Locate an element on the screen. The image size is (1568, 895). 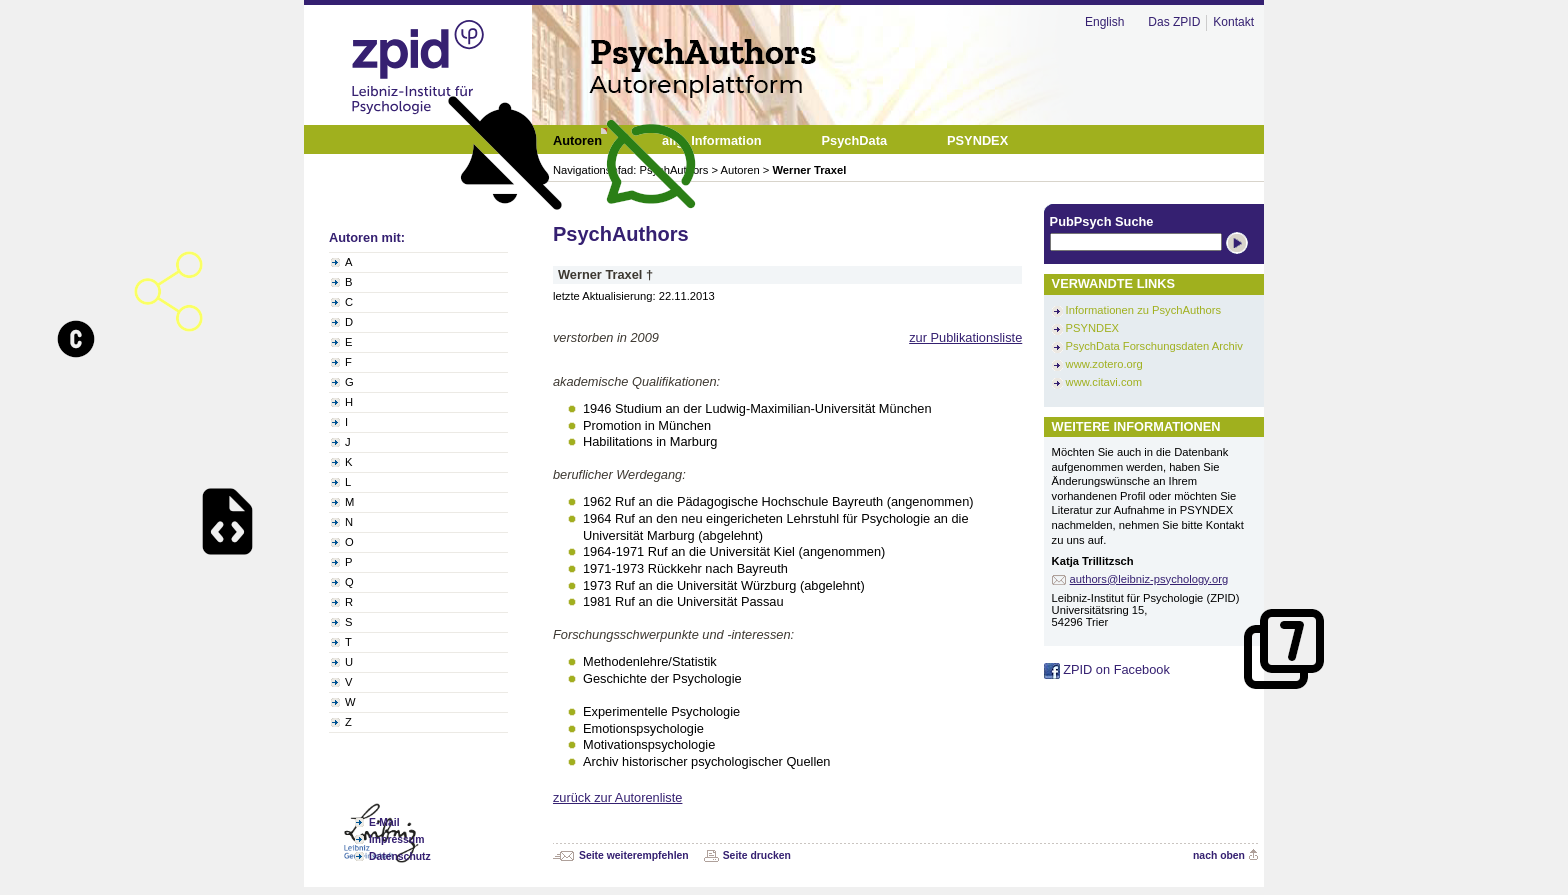
messaging is disabled or unavailable is located at coordinates (651, 164).